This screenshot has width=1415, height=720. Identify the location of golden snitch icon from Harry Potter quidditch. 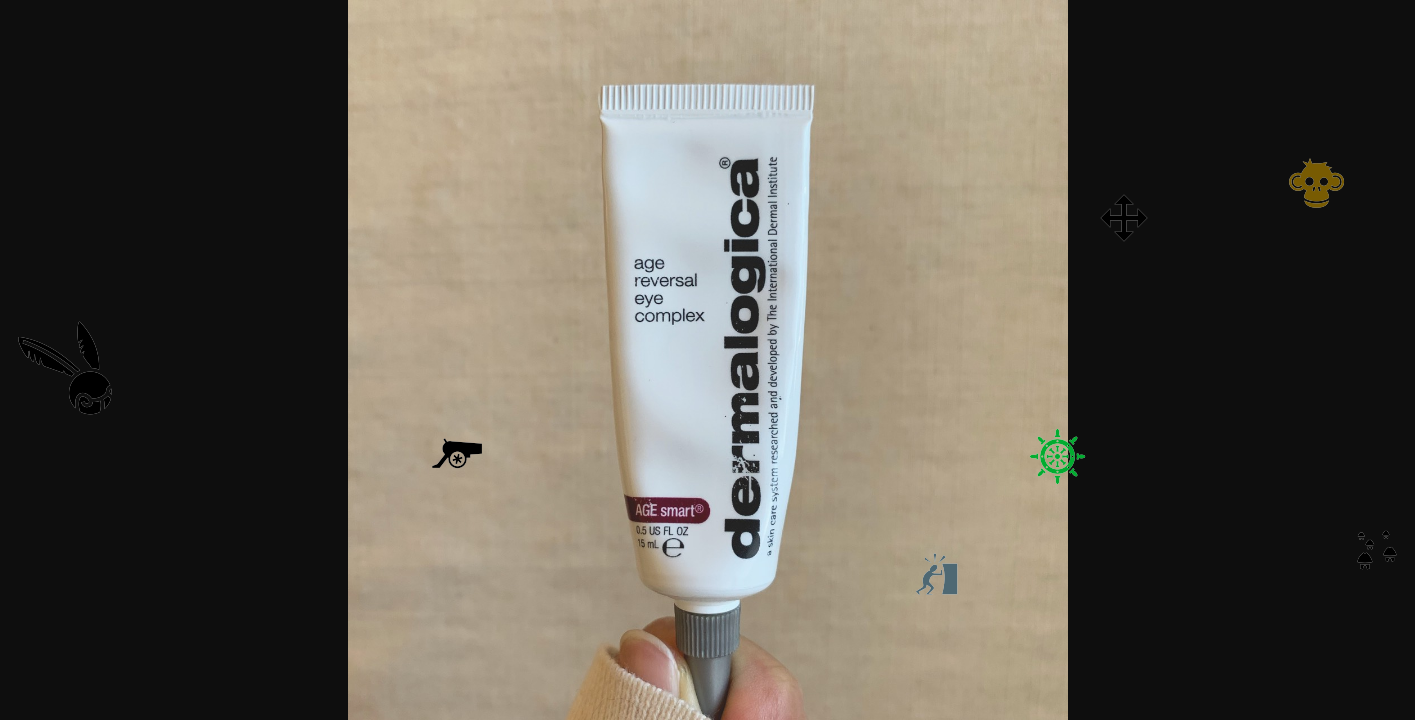
(65, 368).